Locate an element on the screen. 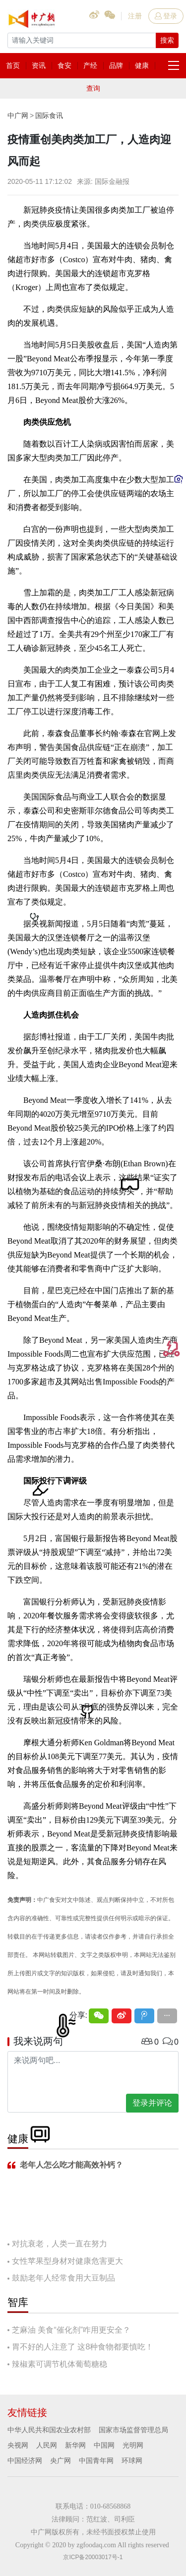  view project on github is located at coordinates (87, 1712).